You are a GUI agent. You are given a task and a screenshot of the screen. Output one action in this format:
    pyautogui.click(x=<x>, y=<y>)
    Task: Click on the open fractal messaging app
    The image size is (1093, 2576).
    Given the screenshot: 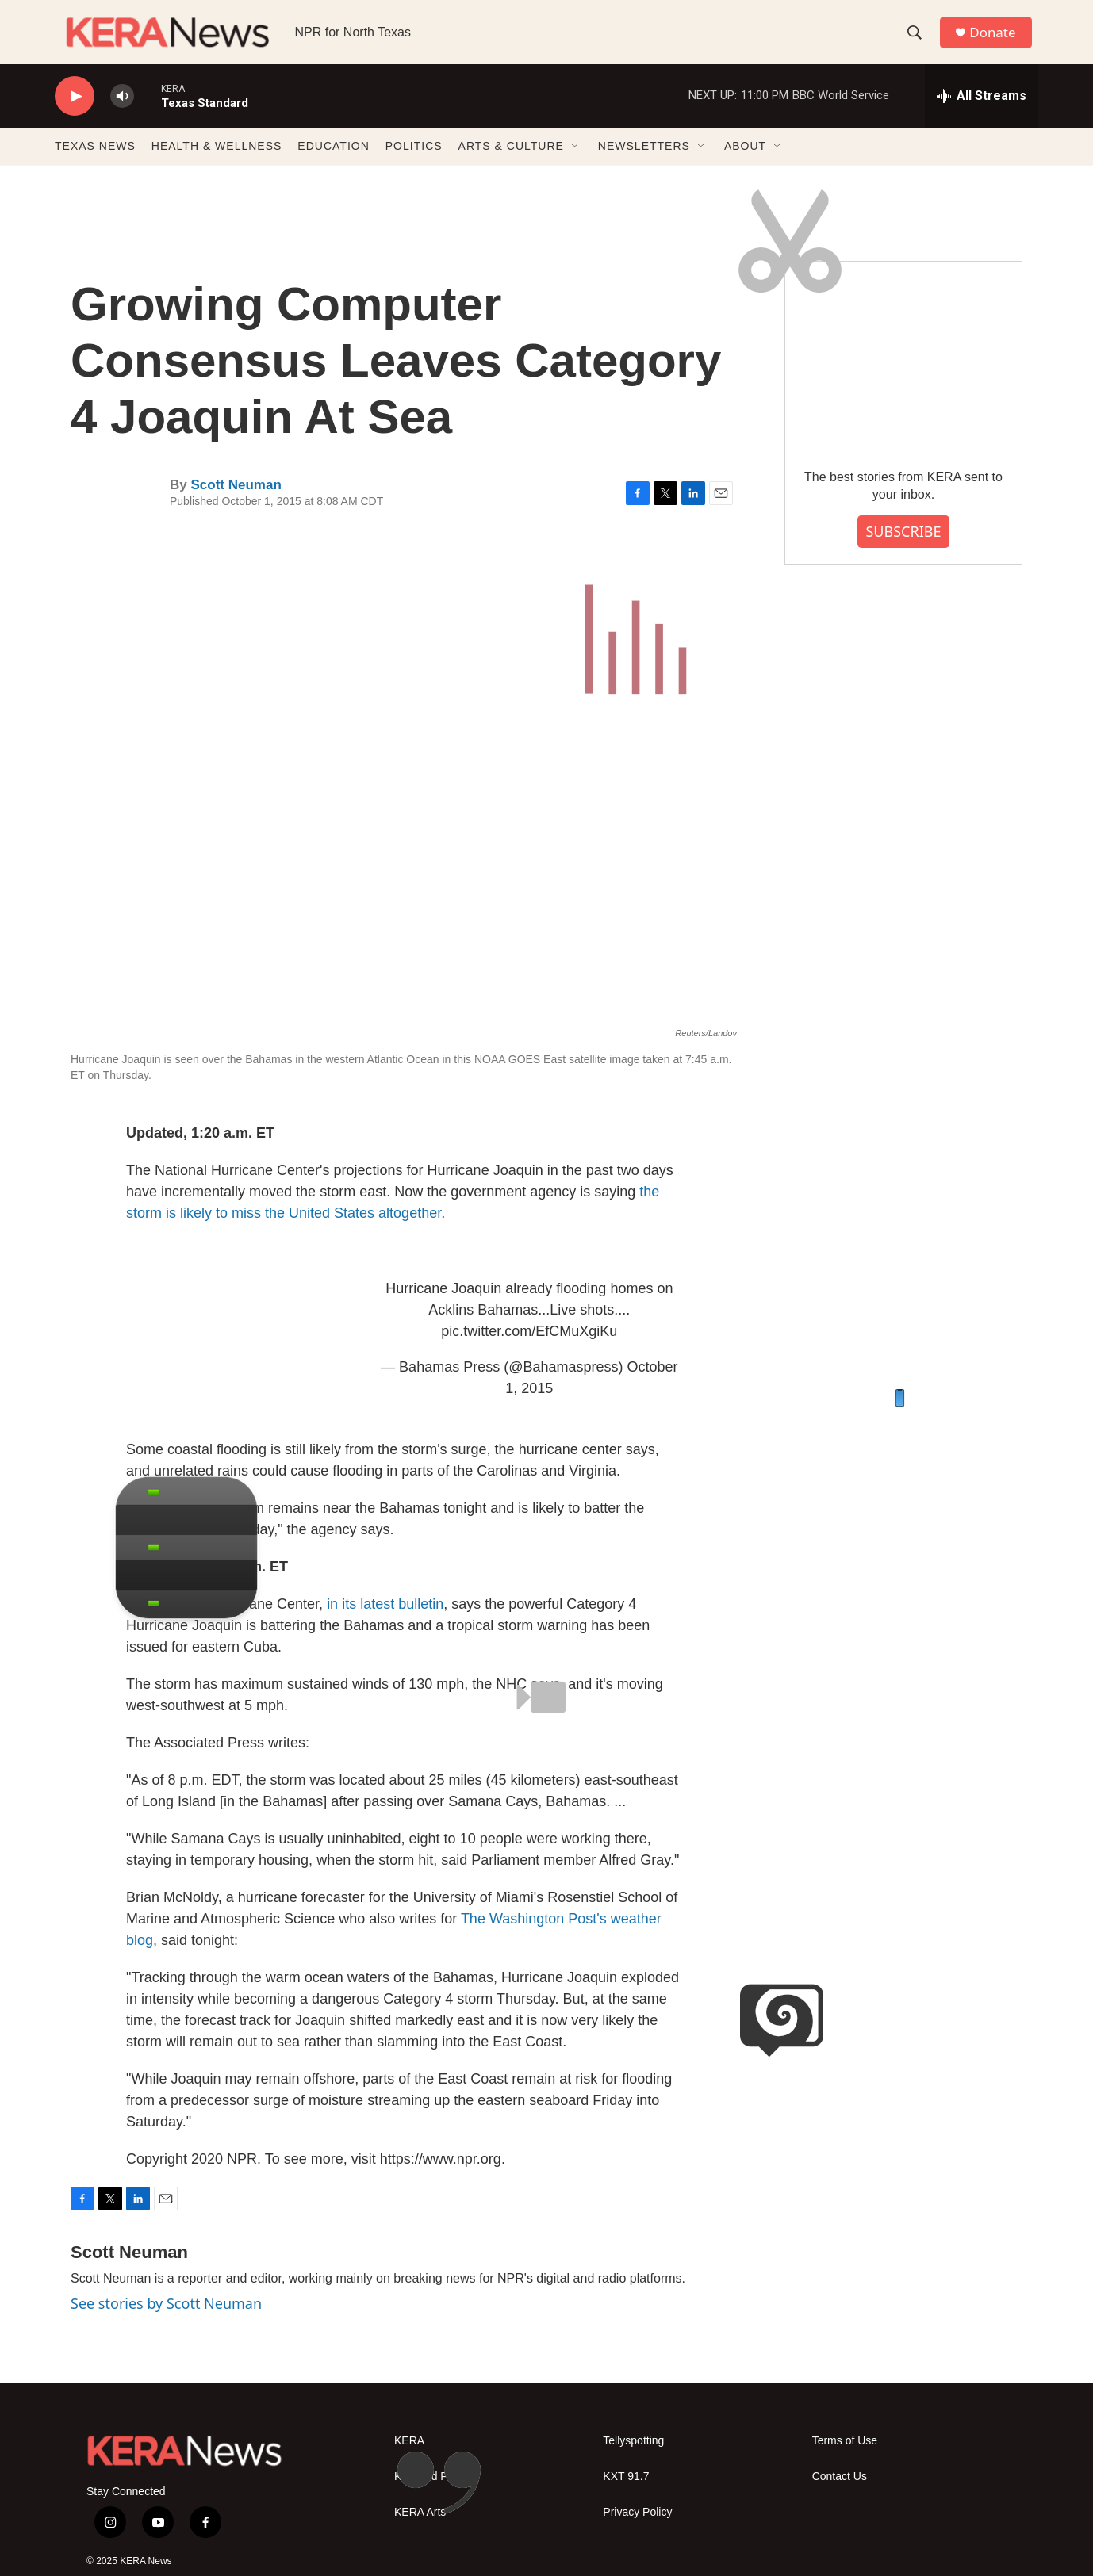 What is the action you would take?
    pyautogui.click(x=781, y=2020)
    